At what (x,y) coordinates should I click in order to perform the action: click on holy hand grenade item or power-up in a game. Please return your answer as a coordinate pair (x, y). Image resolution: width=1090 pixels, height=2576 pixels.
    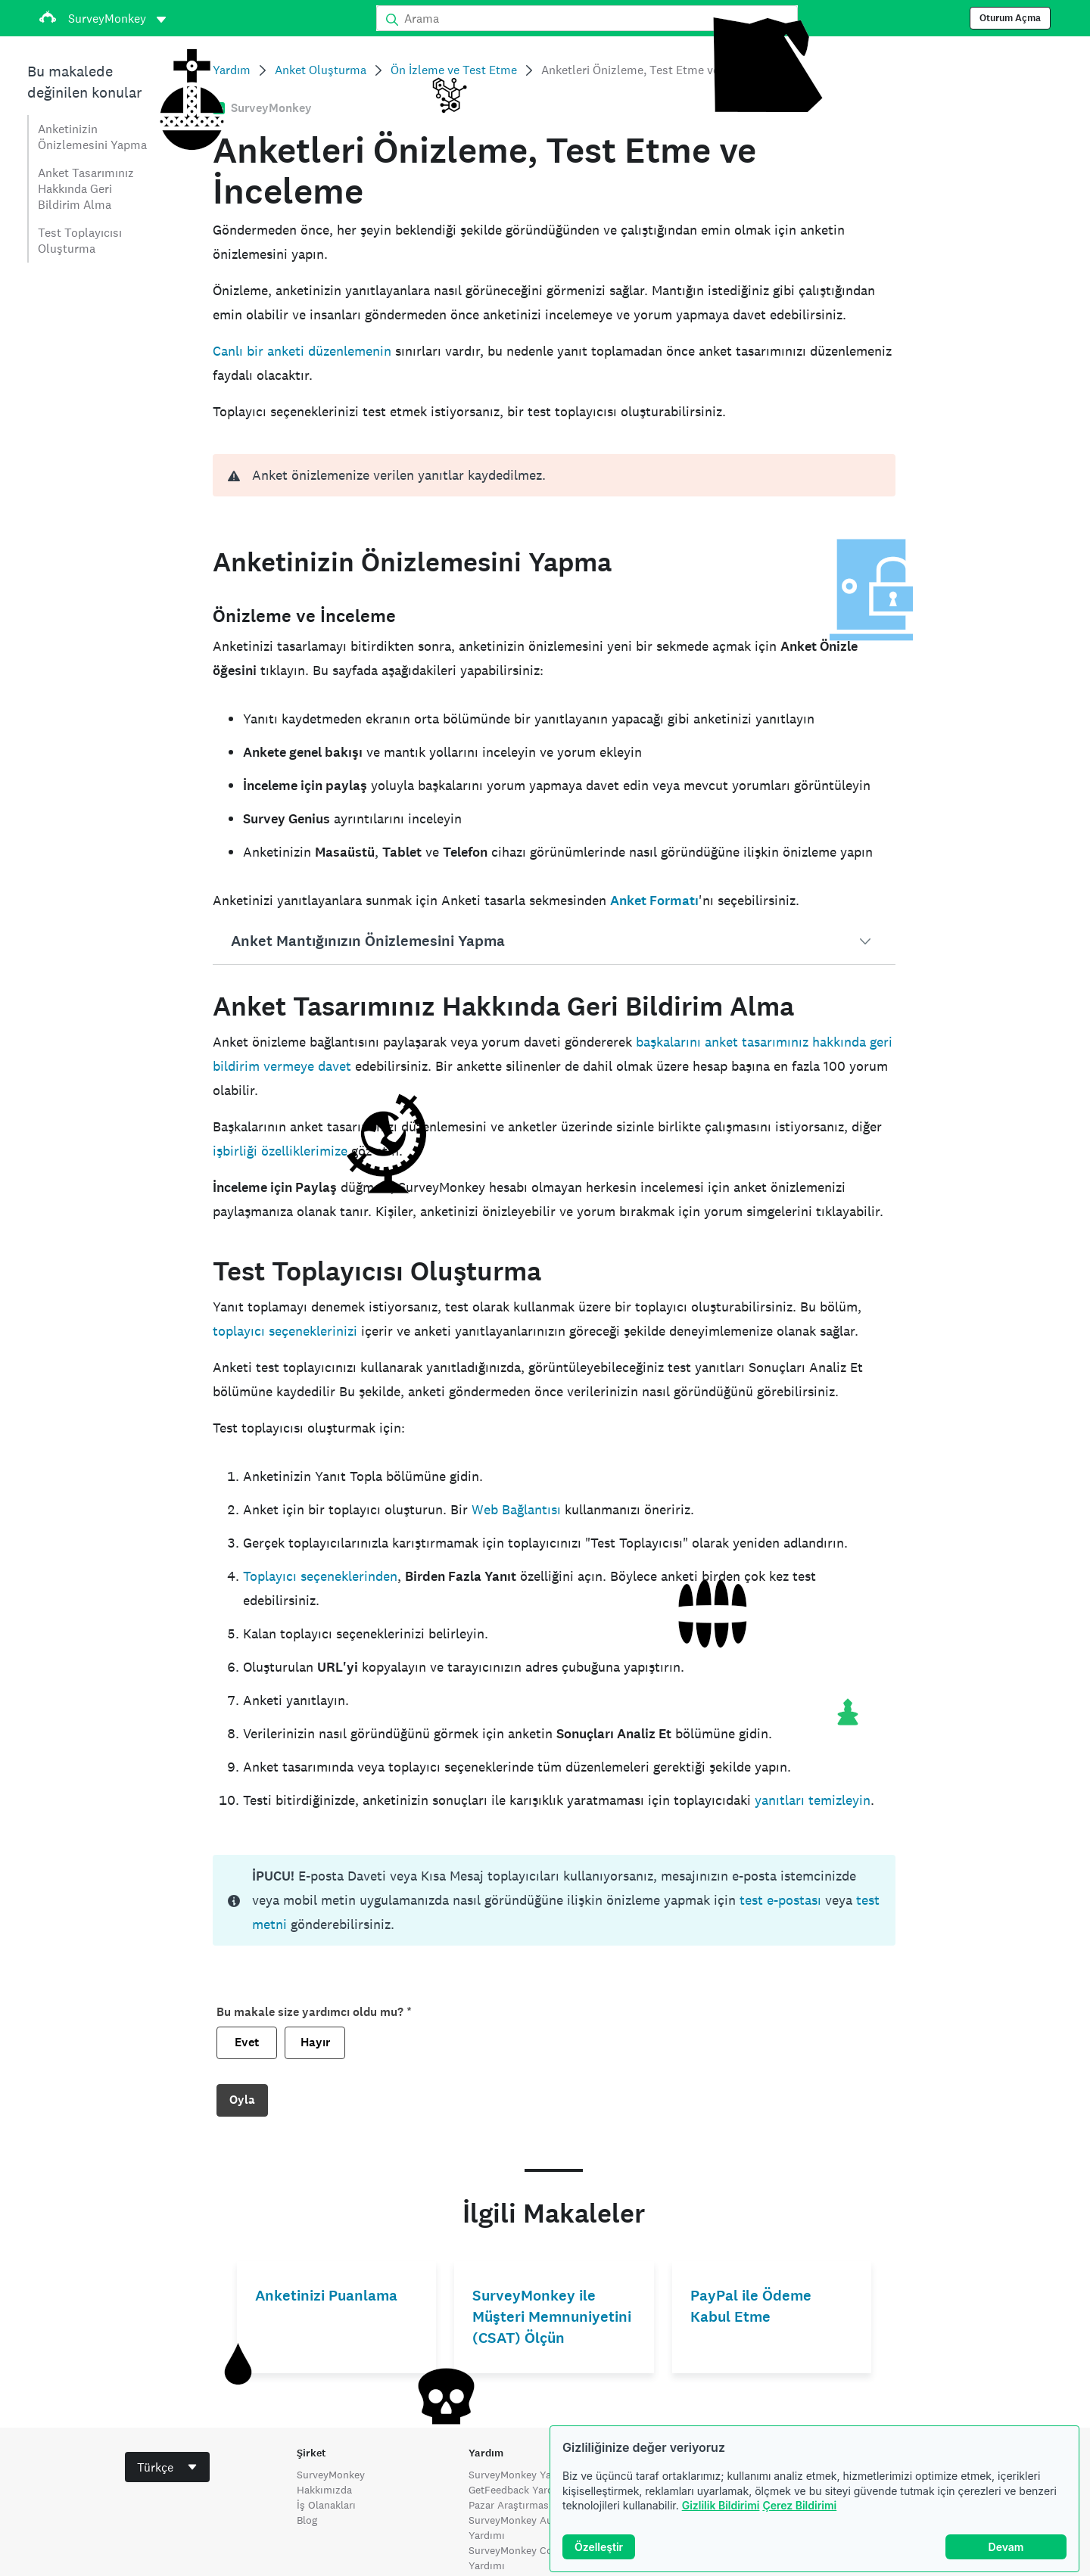
    Looking at the image, I should click on (192, 99).